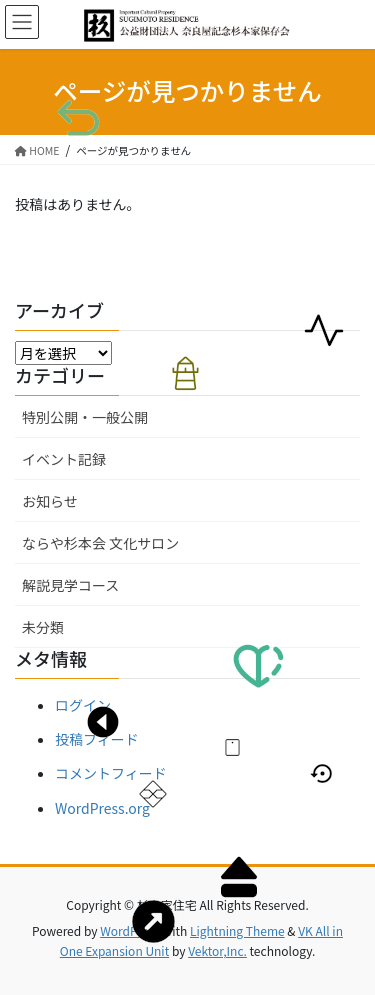 Image resolution: width=375 pixels, height=995 pixels. Describe the element at coordinates (322, 773) in the screenshot. I see `restore settings to a previous backup` at that location.